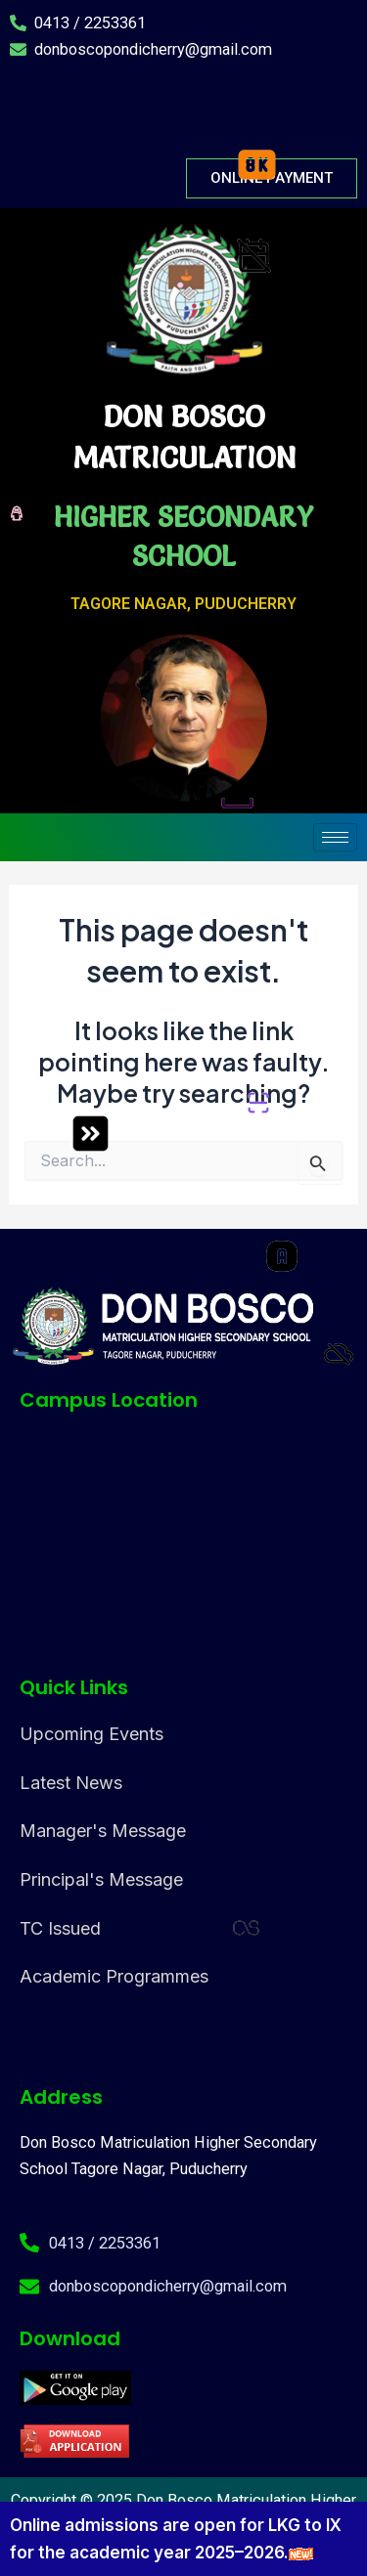  What do you see at coordinates (253, 255) in the screenshot?
I see `disable calendar or scheduling features` at bounding box center [253, 255].